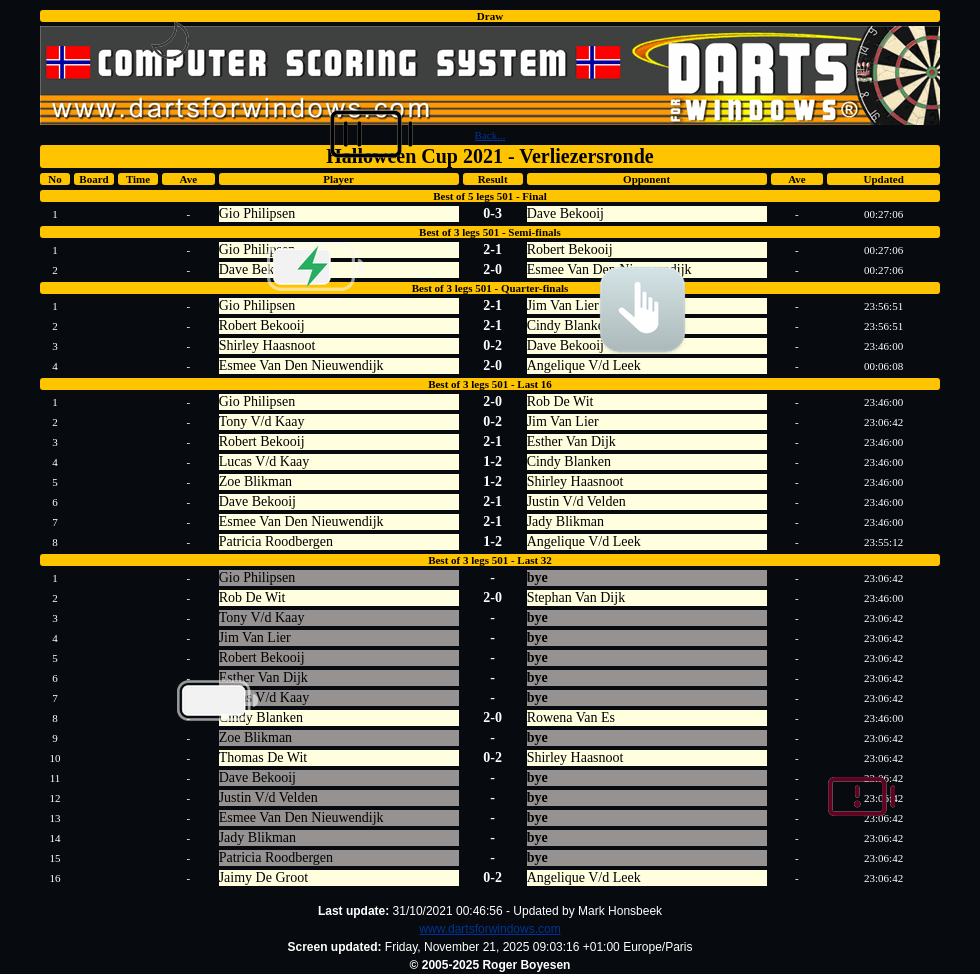 This screenshot has height=974, width=980. I want to click on open touché app for touch bar customization, so click(642, 309).